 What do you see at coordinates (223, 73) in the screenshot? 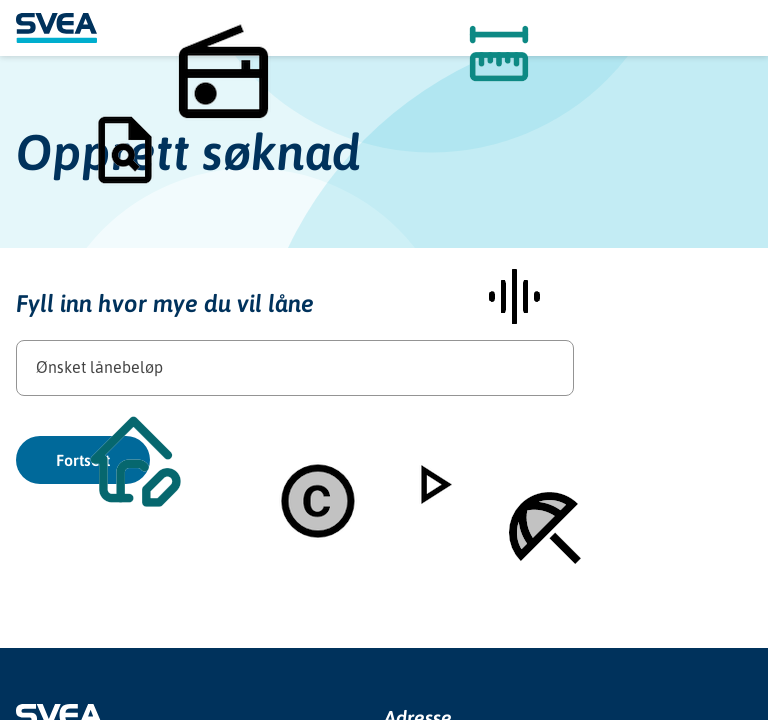
I see `access radio or audio streaming` at bounding box center [223, 73].